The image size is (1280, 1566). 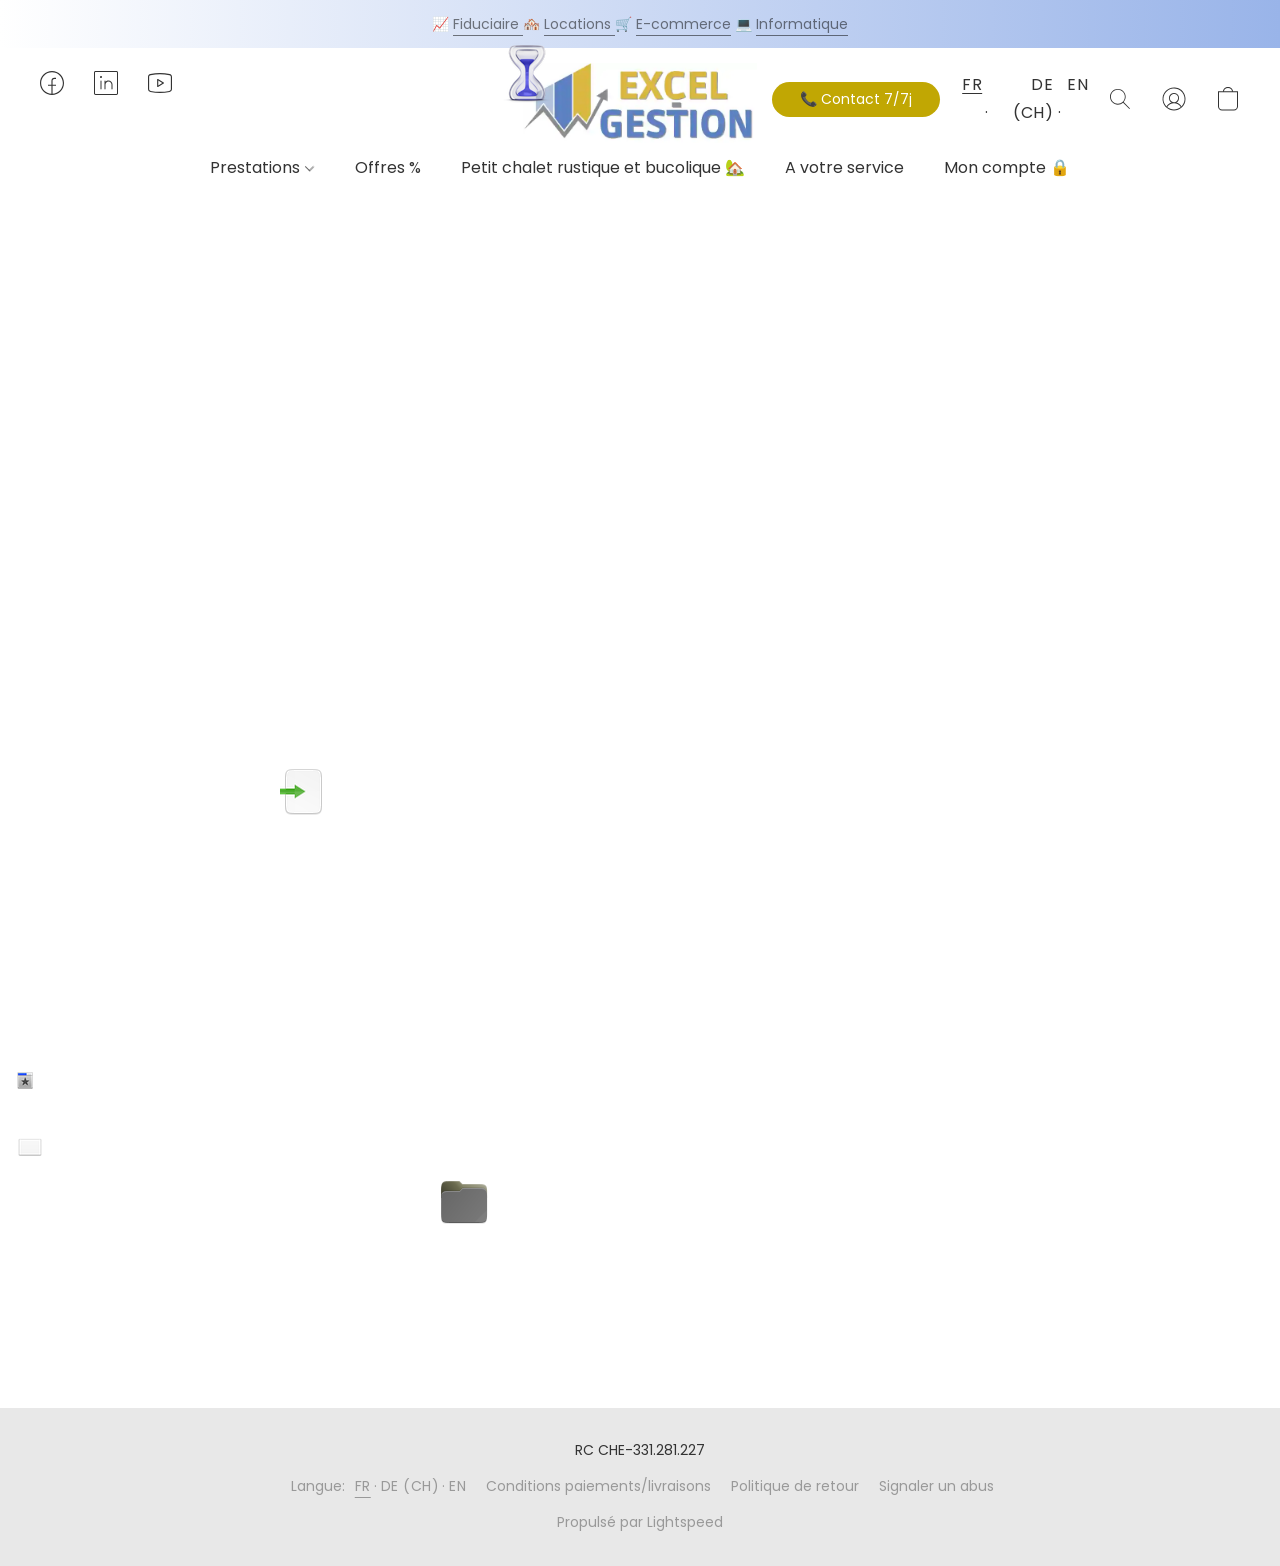 What do you see at coordinates (25, 1080) in the screenshot?
I see `access favorited items in your media library` at bounding box center [25, 1080].